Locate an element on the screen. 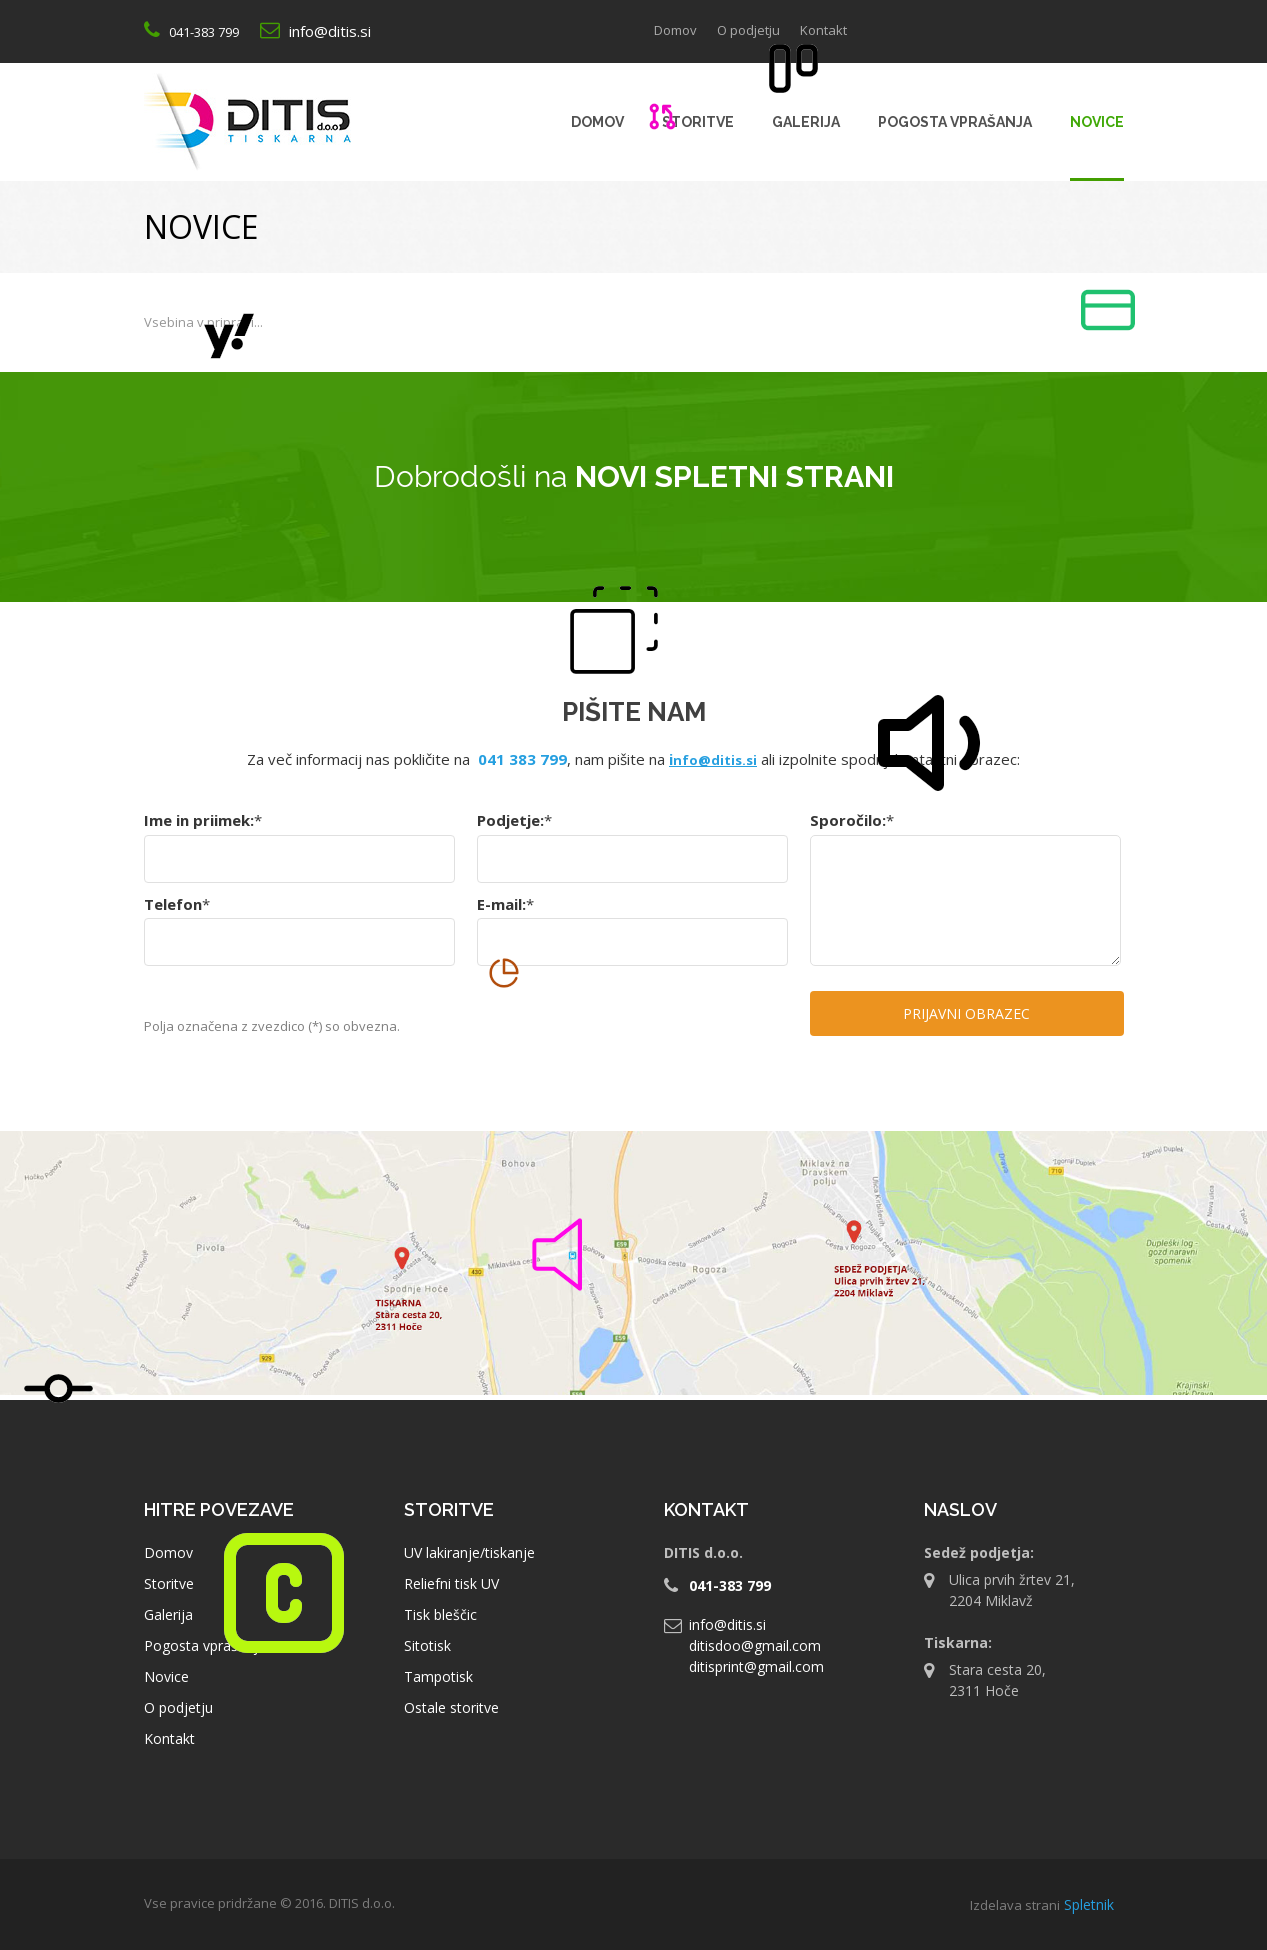 The image size is (1267, 1950). open Yahoo app or website is located at coordinates (229, 336).